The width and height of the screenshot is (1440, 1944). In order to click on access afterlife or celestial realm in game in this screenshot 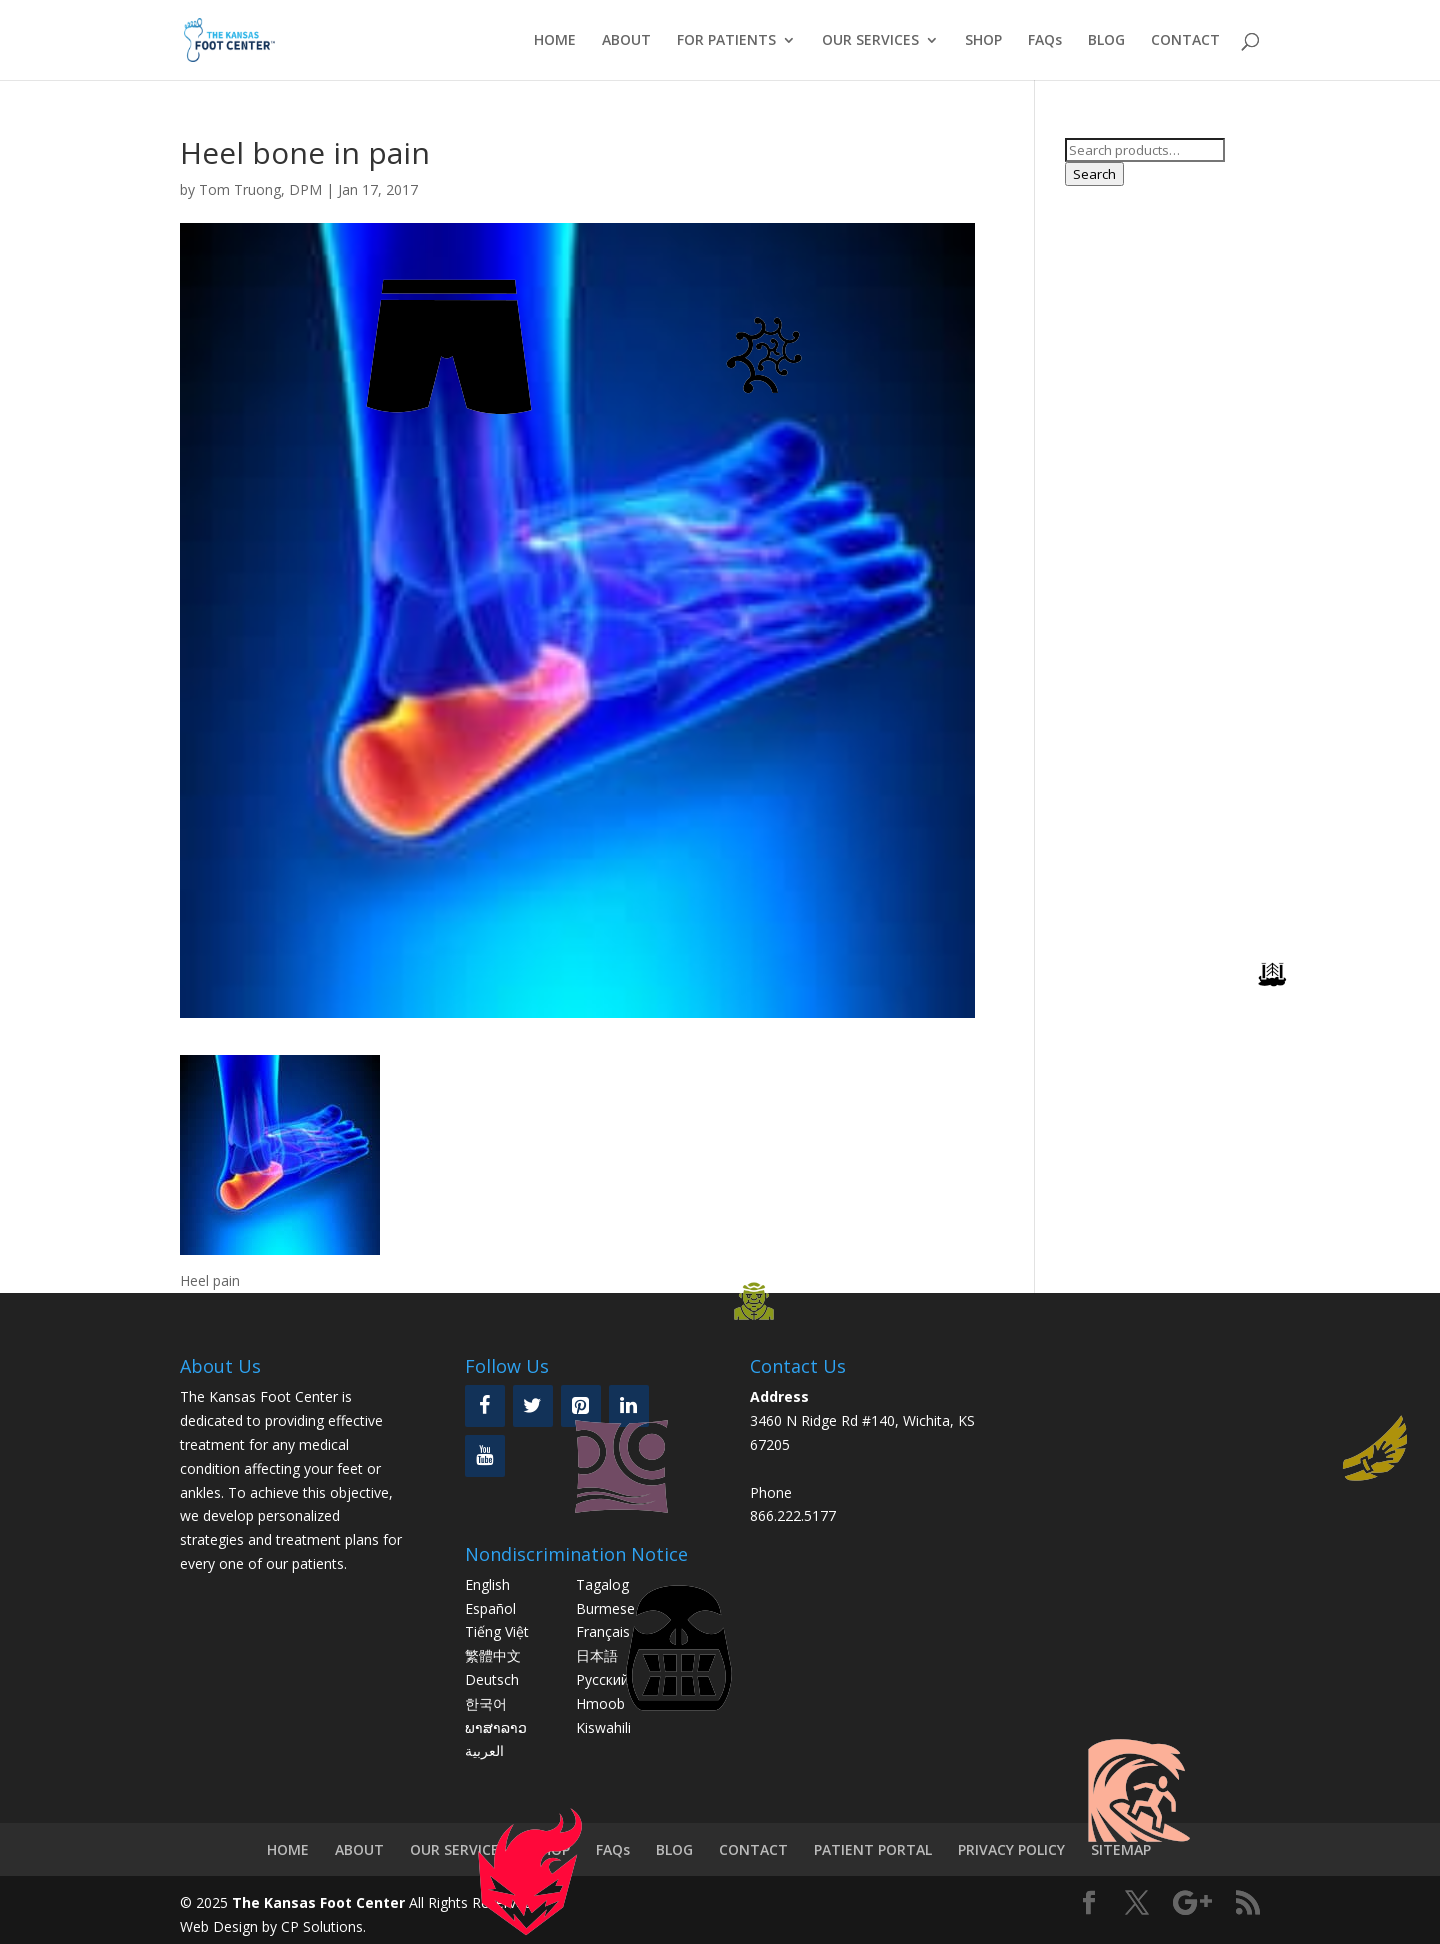, I will do `click(1272, 974)`.